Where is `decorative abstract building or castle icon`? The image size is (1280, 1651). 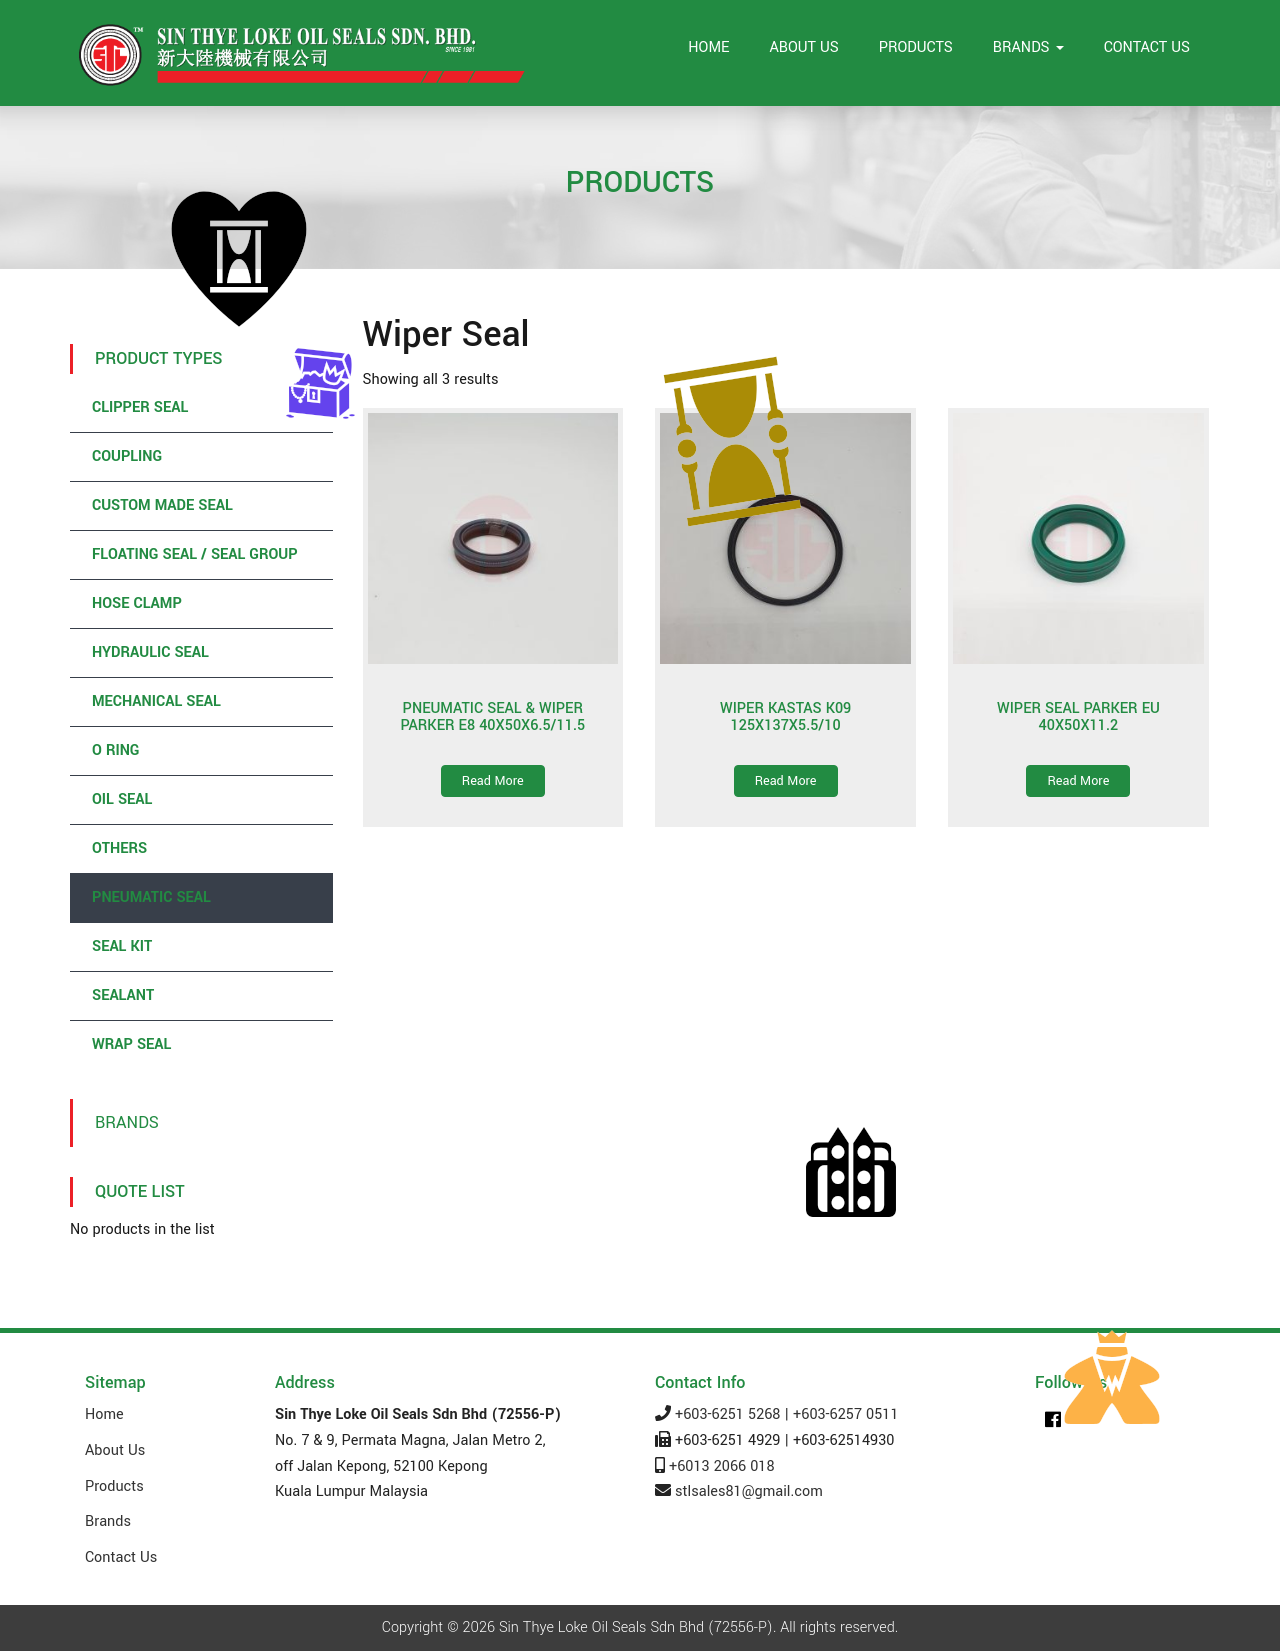
decorative abstract building or castle icon is located at coordinates (851, 1172).